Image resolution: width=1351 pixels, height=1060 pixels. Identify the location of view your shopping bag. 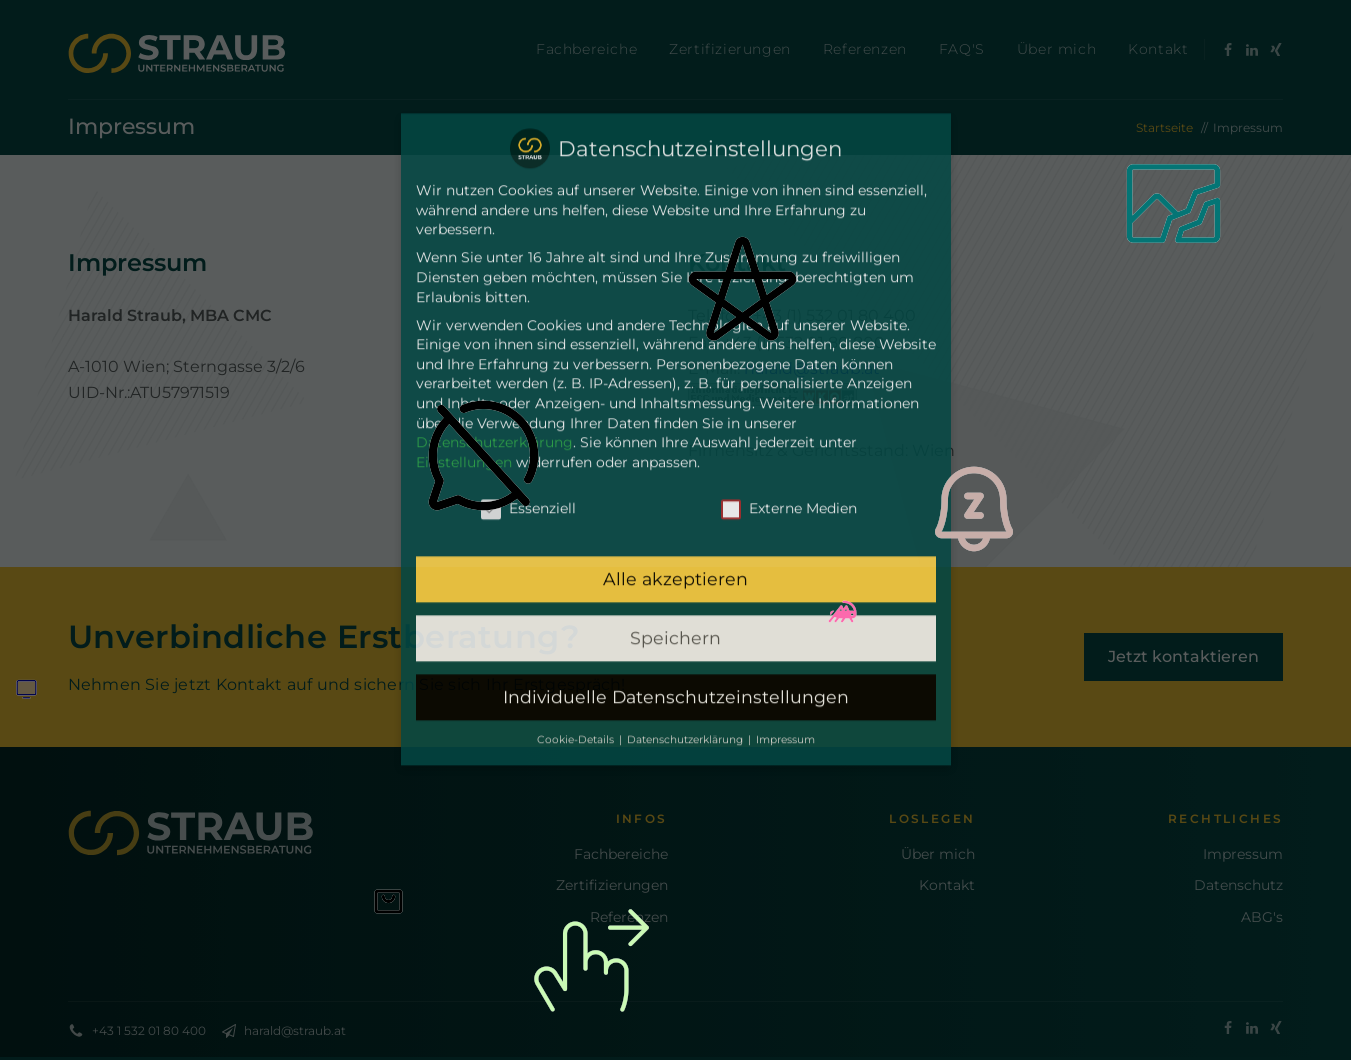
(388, 901).